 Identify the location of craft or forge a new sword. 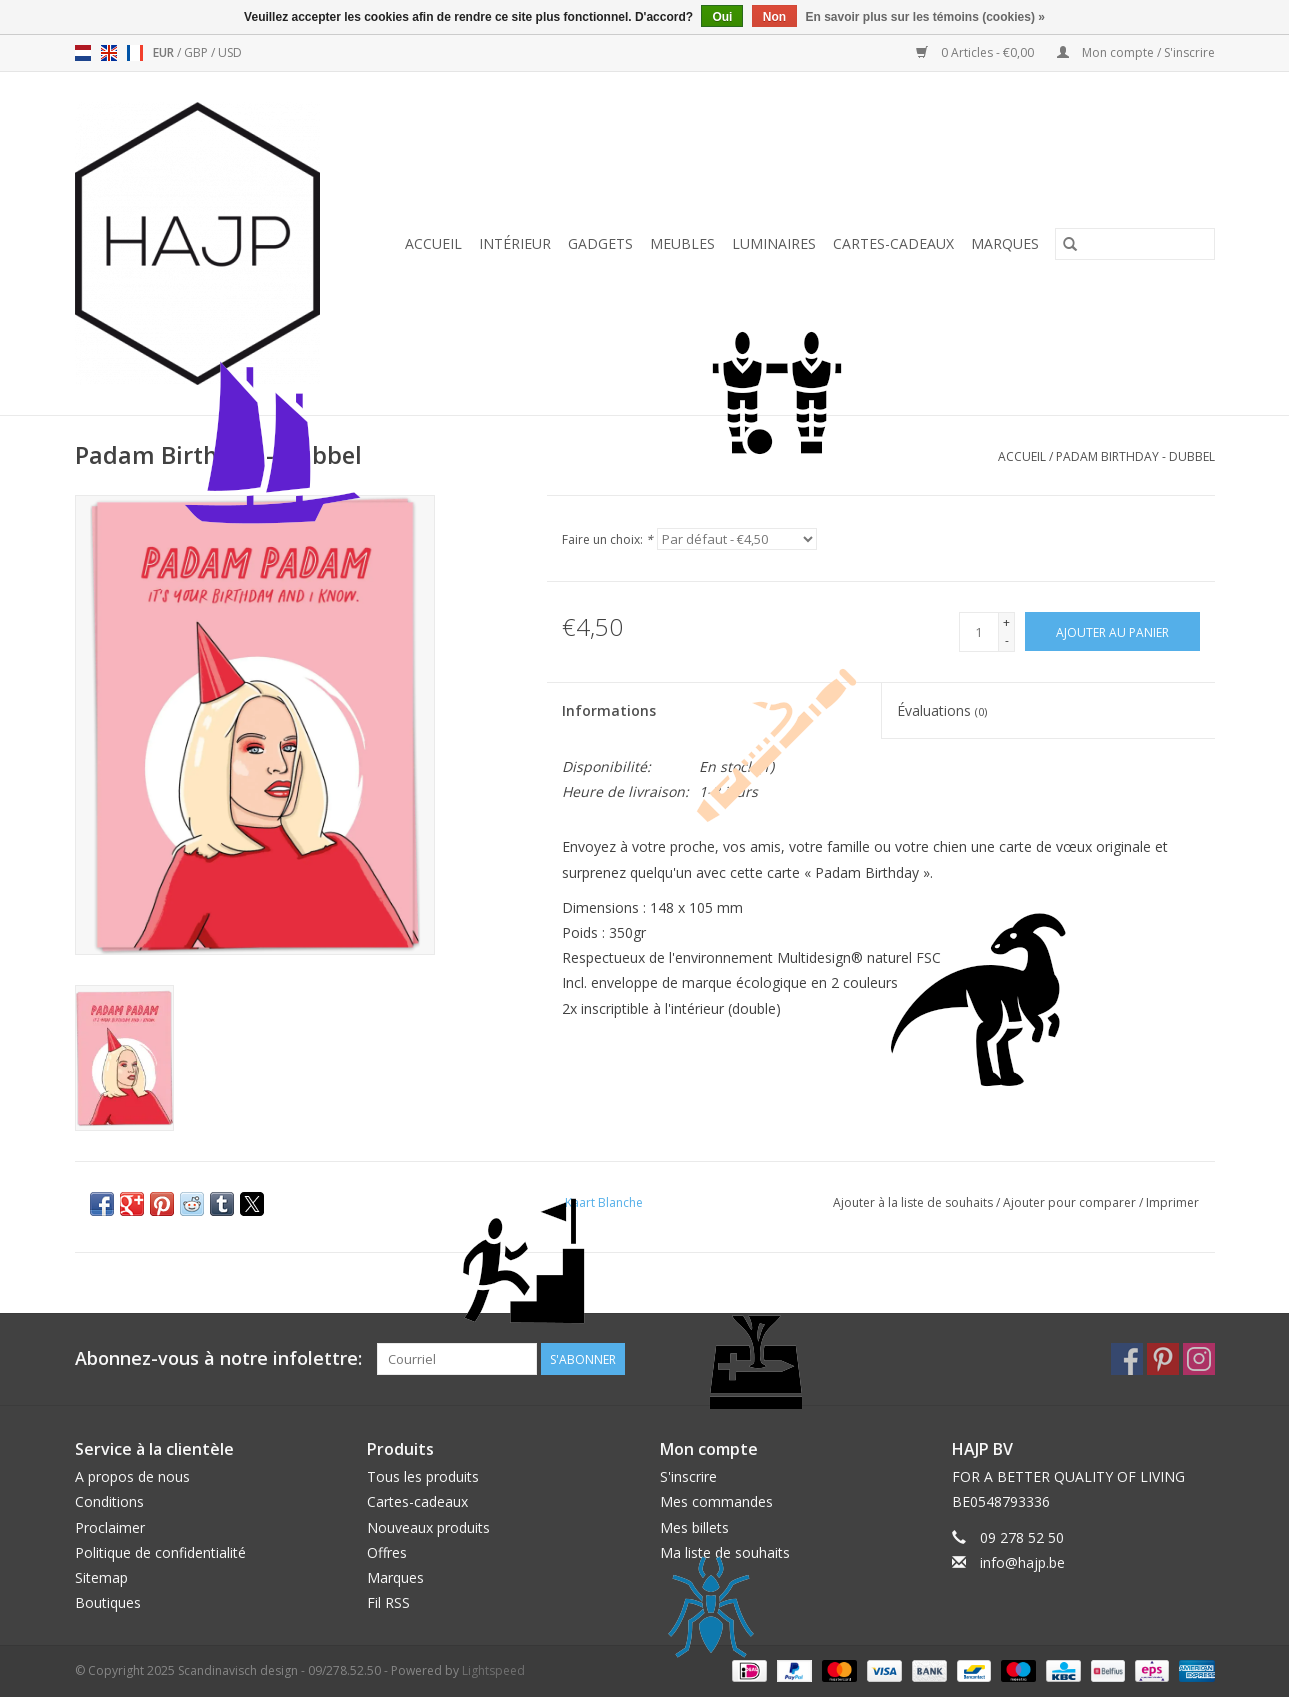
(756, 1363).